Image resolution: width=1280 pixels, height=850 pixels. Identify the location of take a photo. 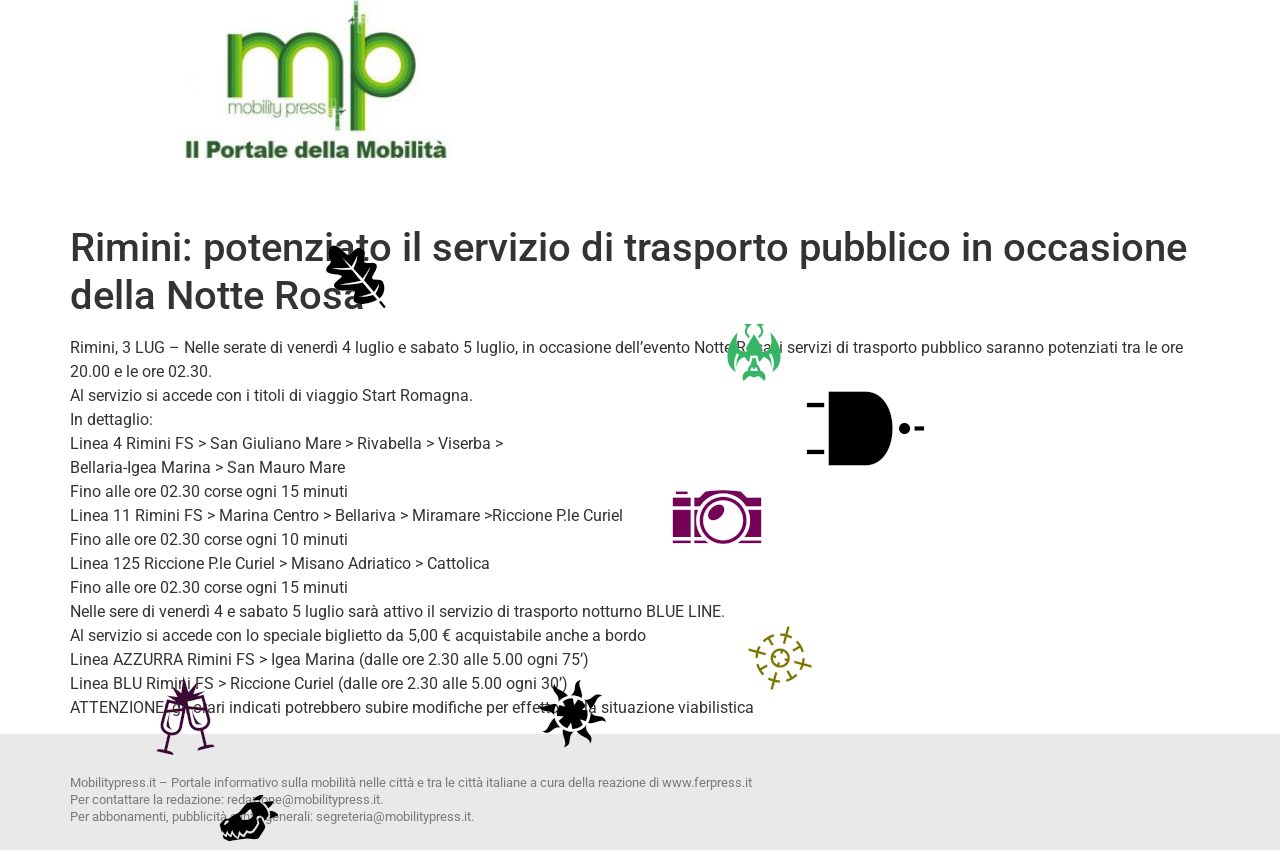
(717, 517).